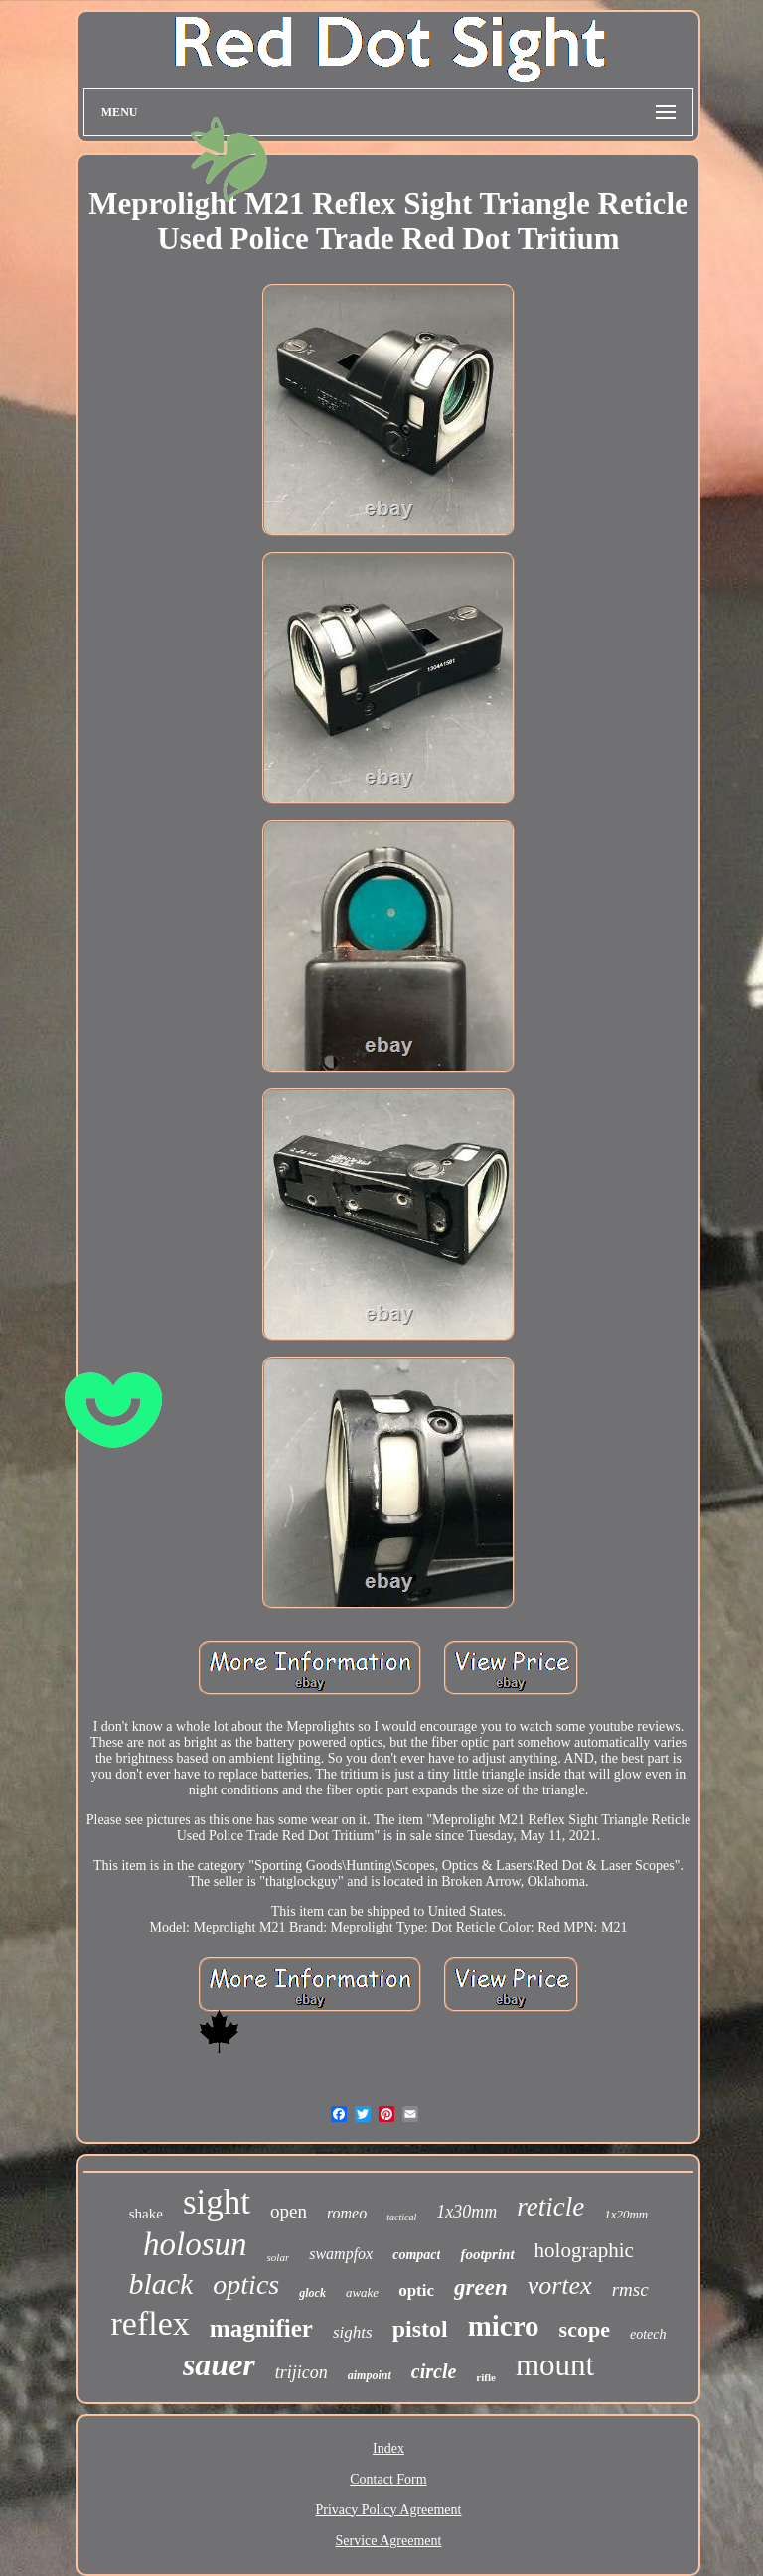 The image size is (763, 2576). I want to click on open the Badoo dating app, so click(113, 1410).